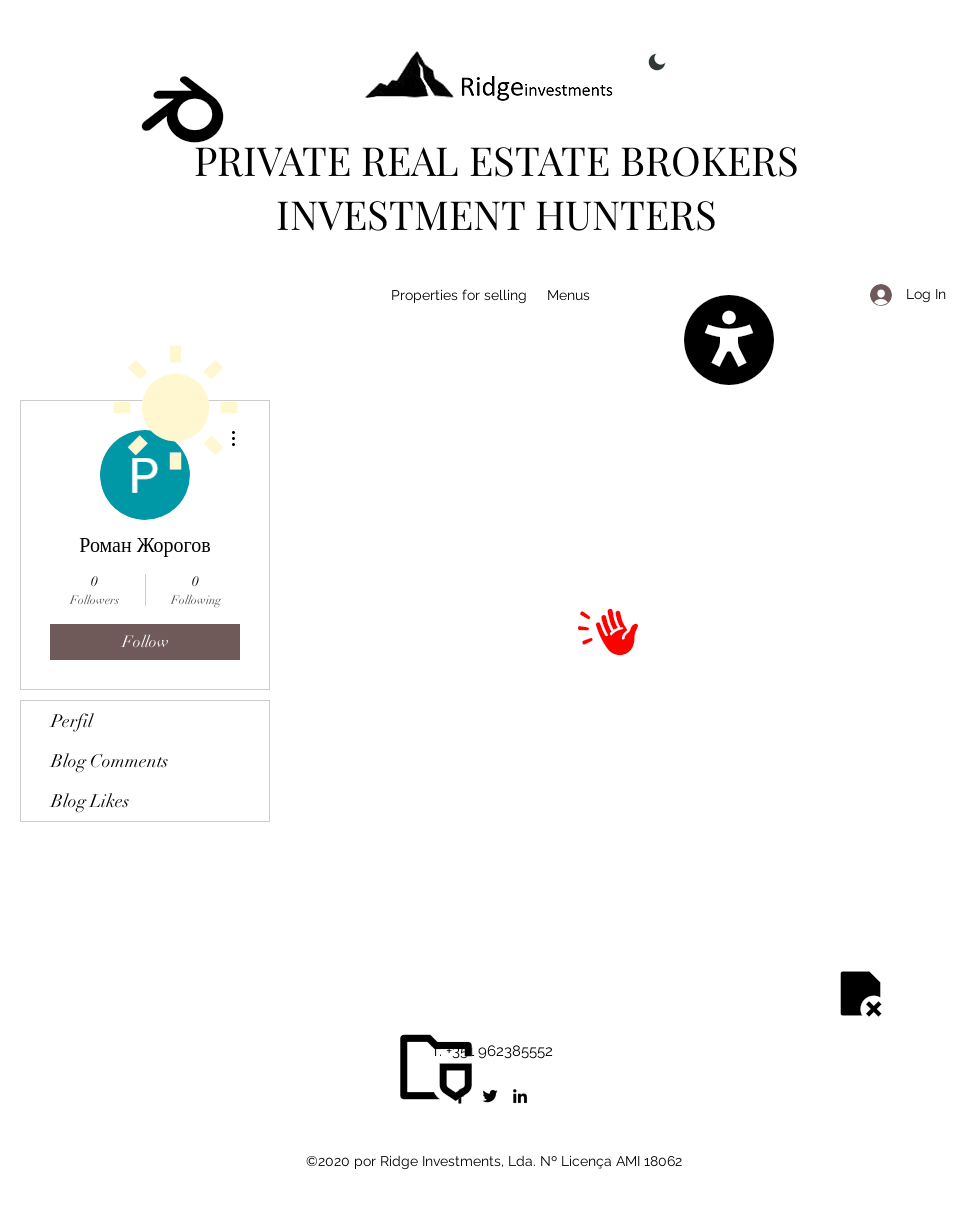 The image size is (980, 1206). I want to click on enable accessibility features, so click(729, 340).